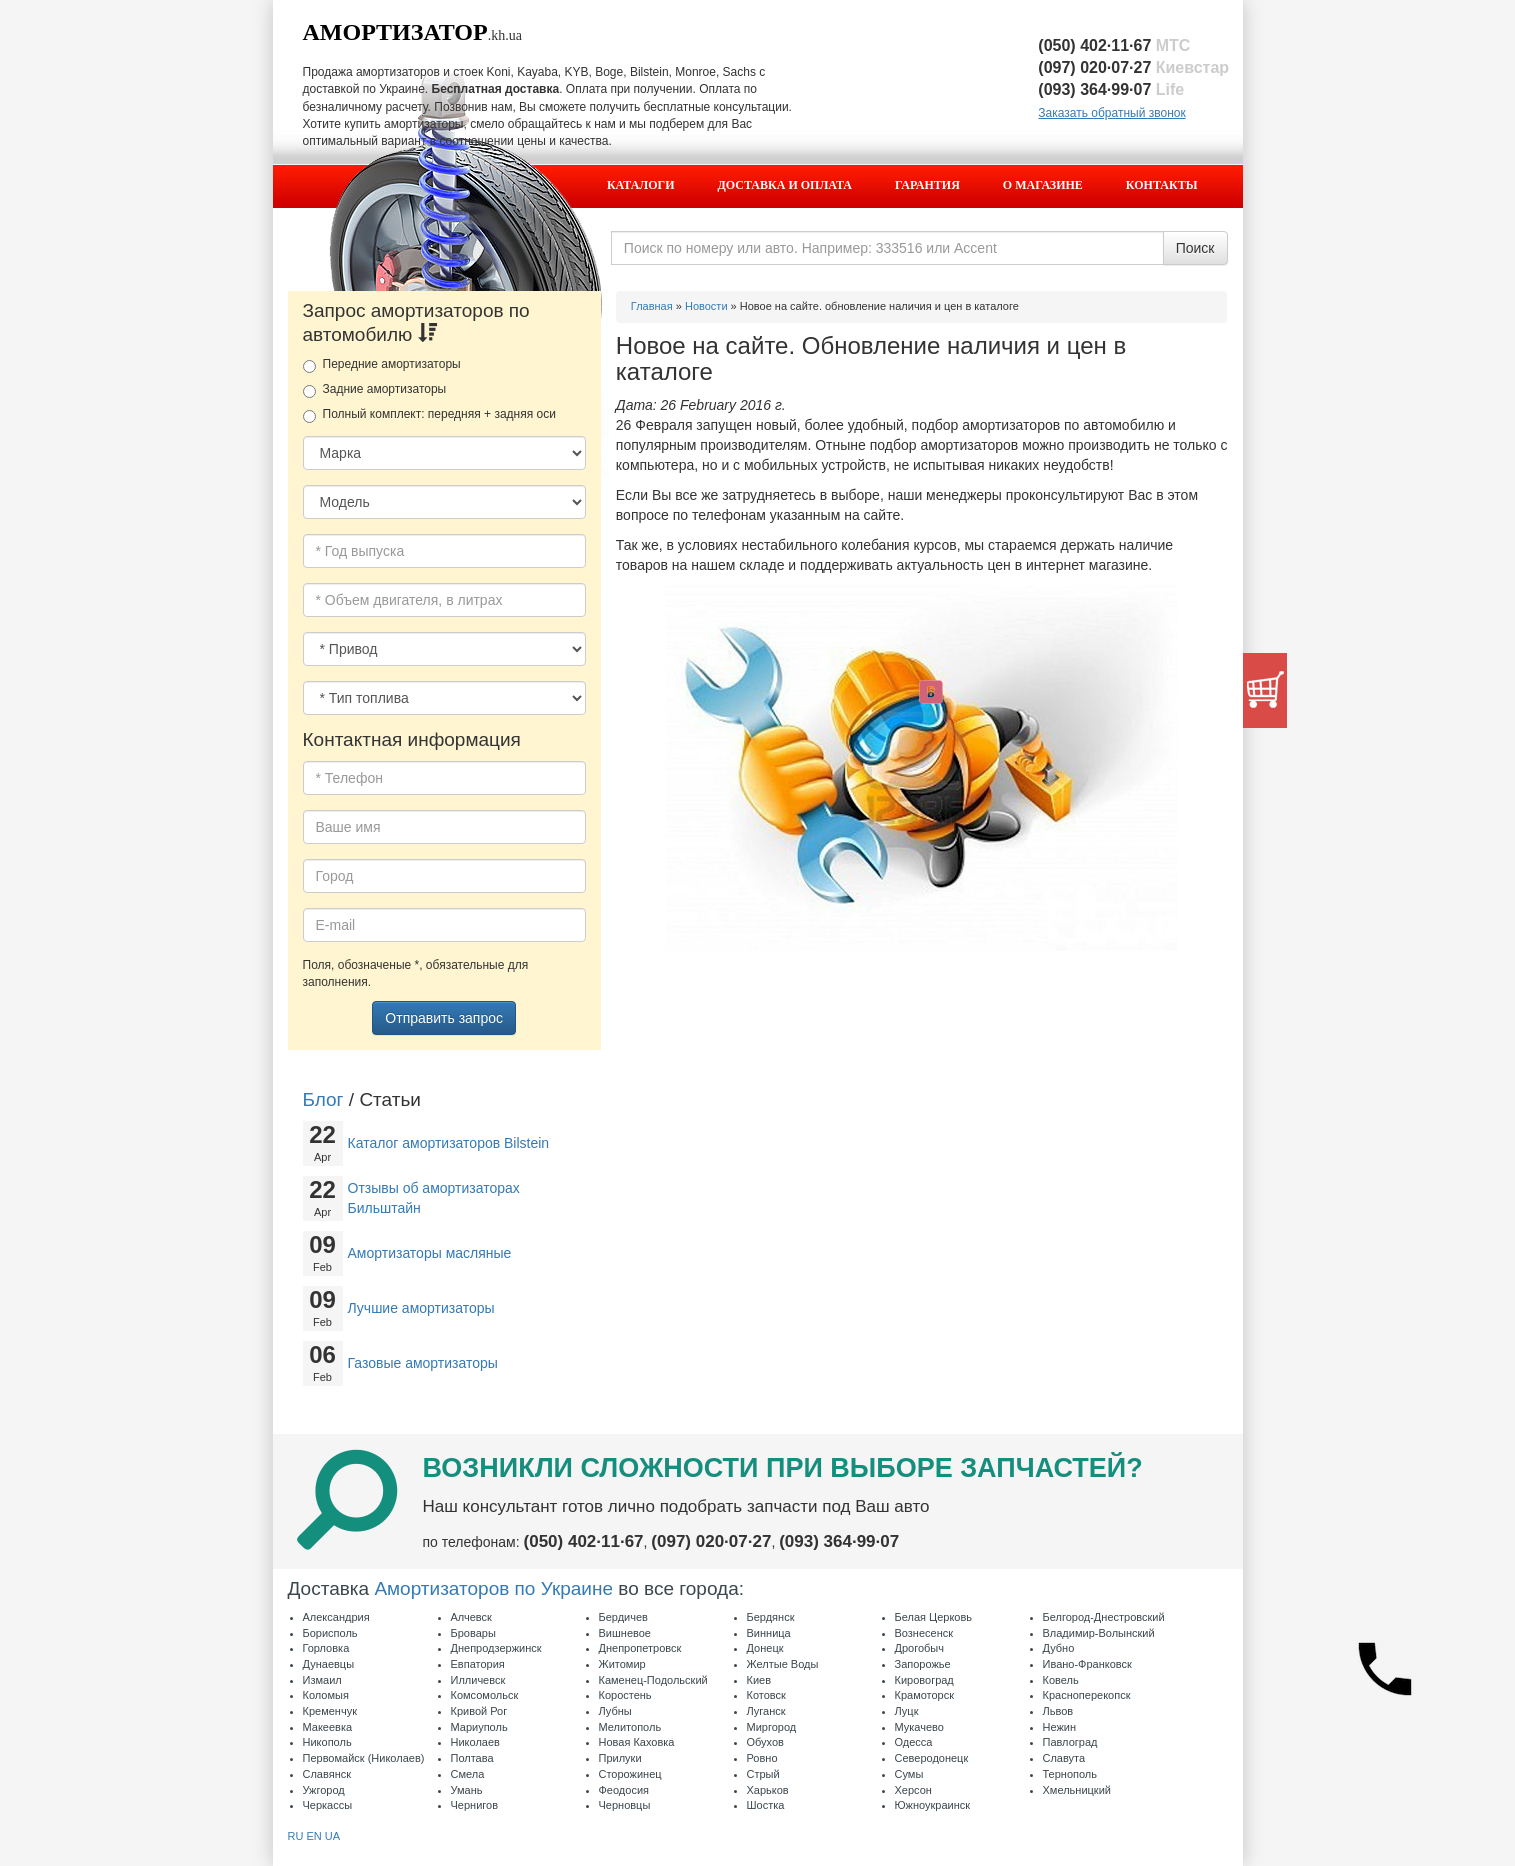  Describe the element at coordinates (931, 692) in the screenshot. I see `apply bold formatting to text` at that location.